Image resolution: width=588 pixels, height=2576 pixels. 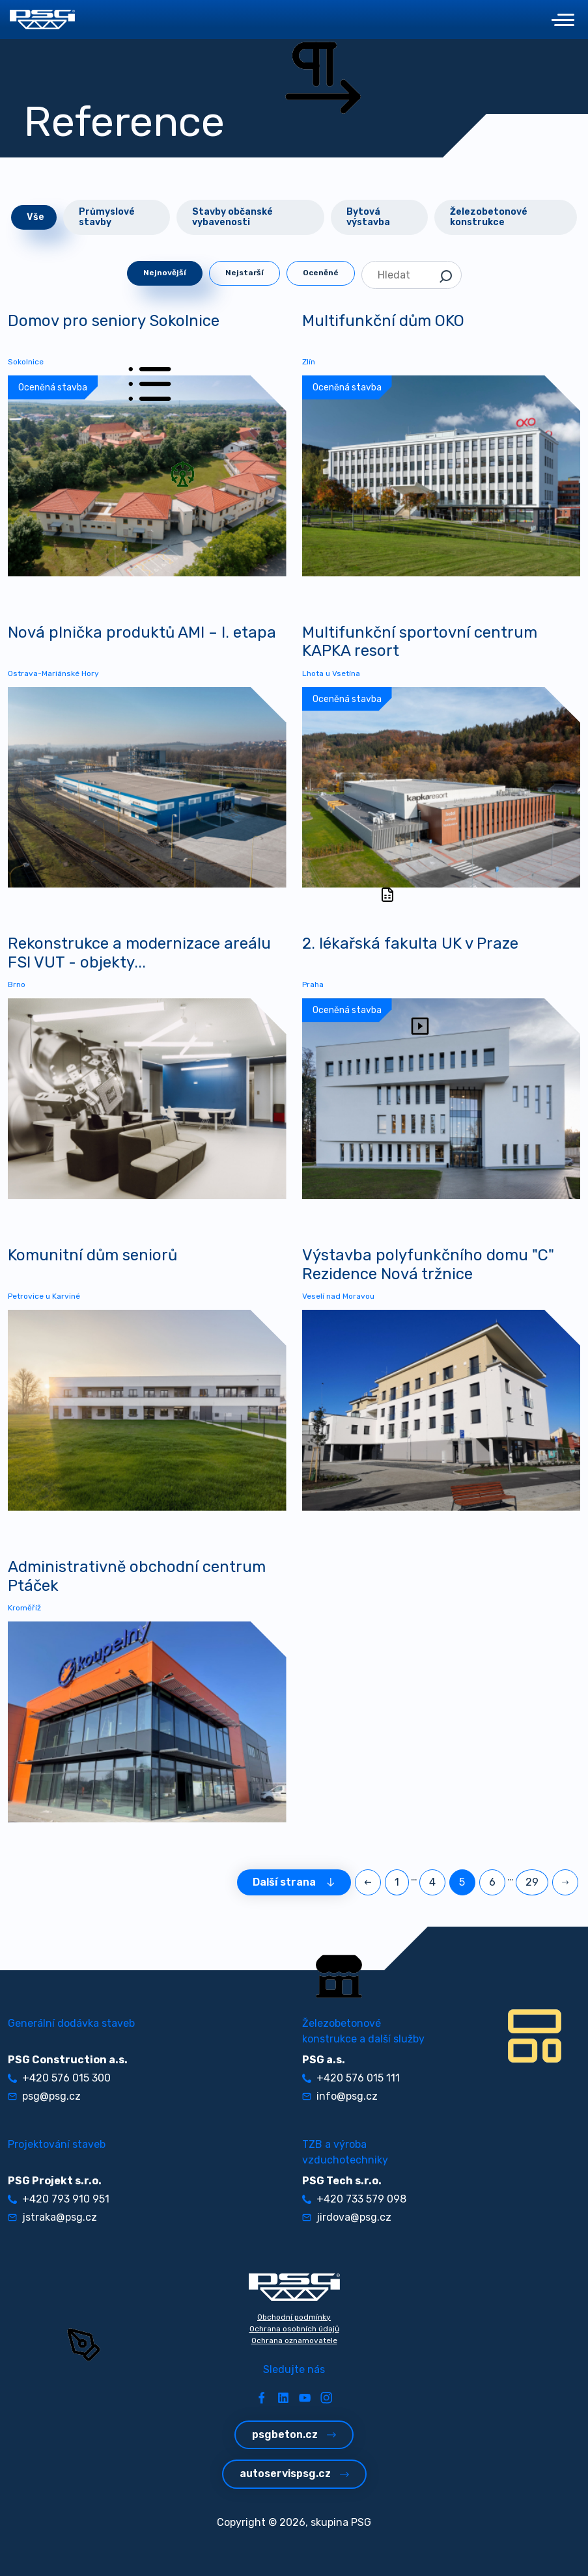 I want to click on open a spreadsheet file, so click(x=387, y=895).